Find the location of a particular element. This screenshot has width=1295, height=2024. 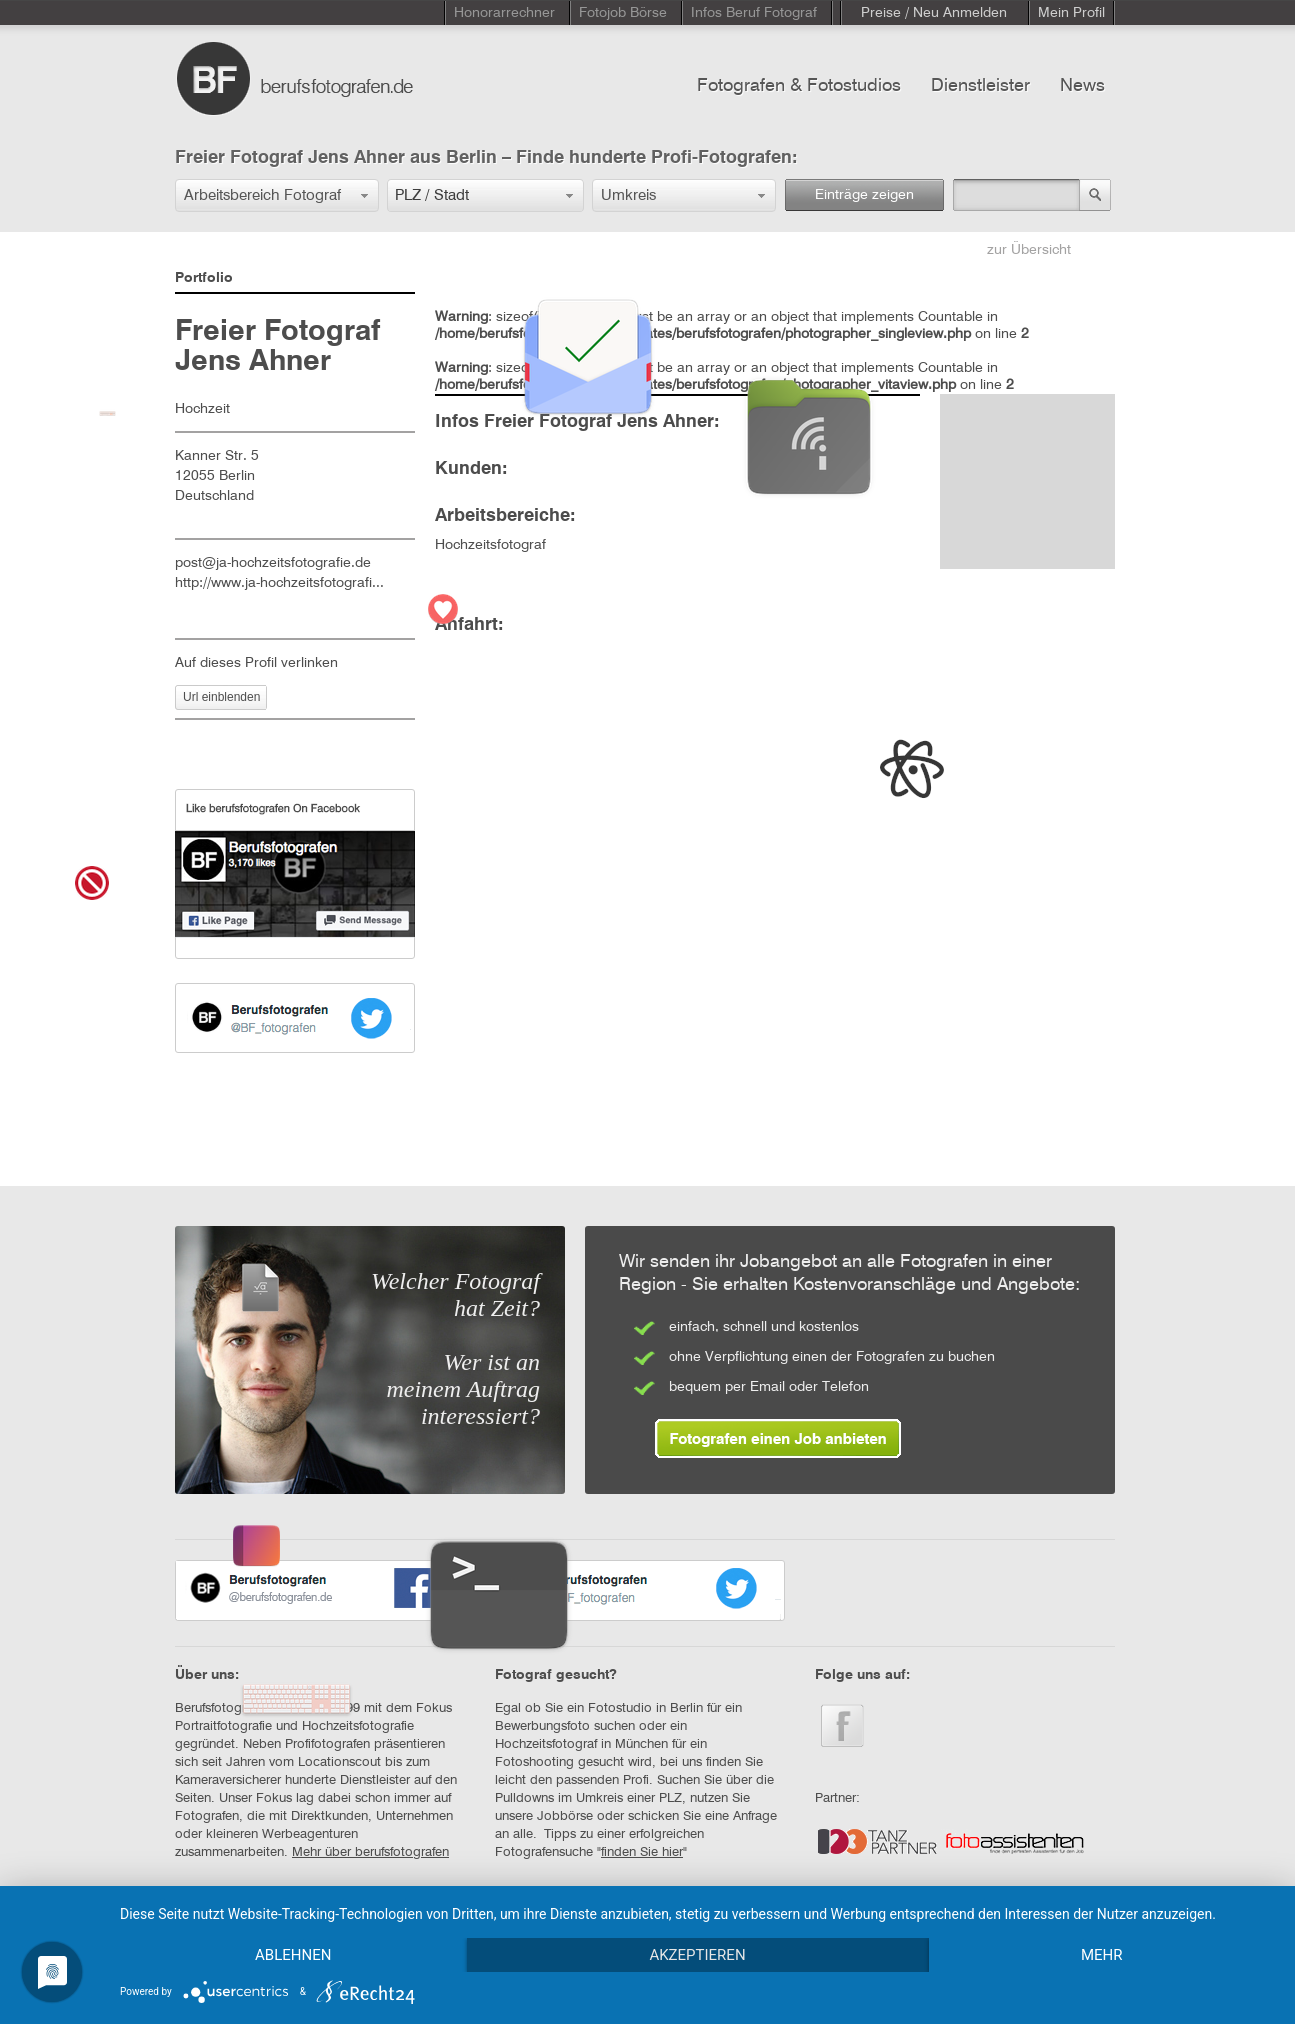

mark email as not junk or spam is located at coordinates (588, 364).